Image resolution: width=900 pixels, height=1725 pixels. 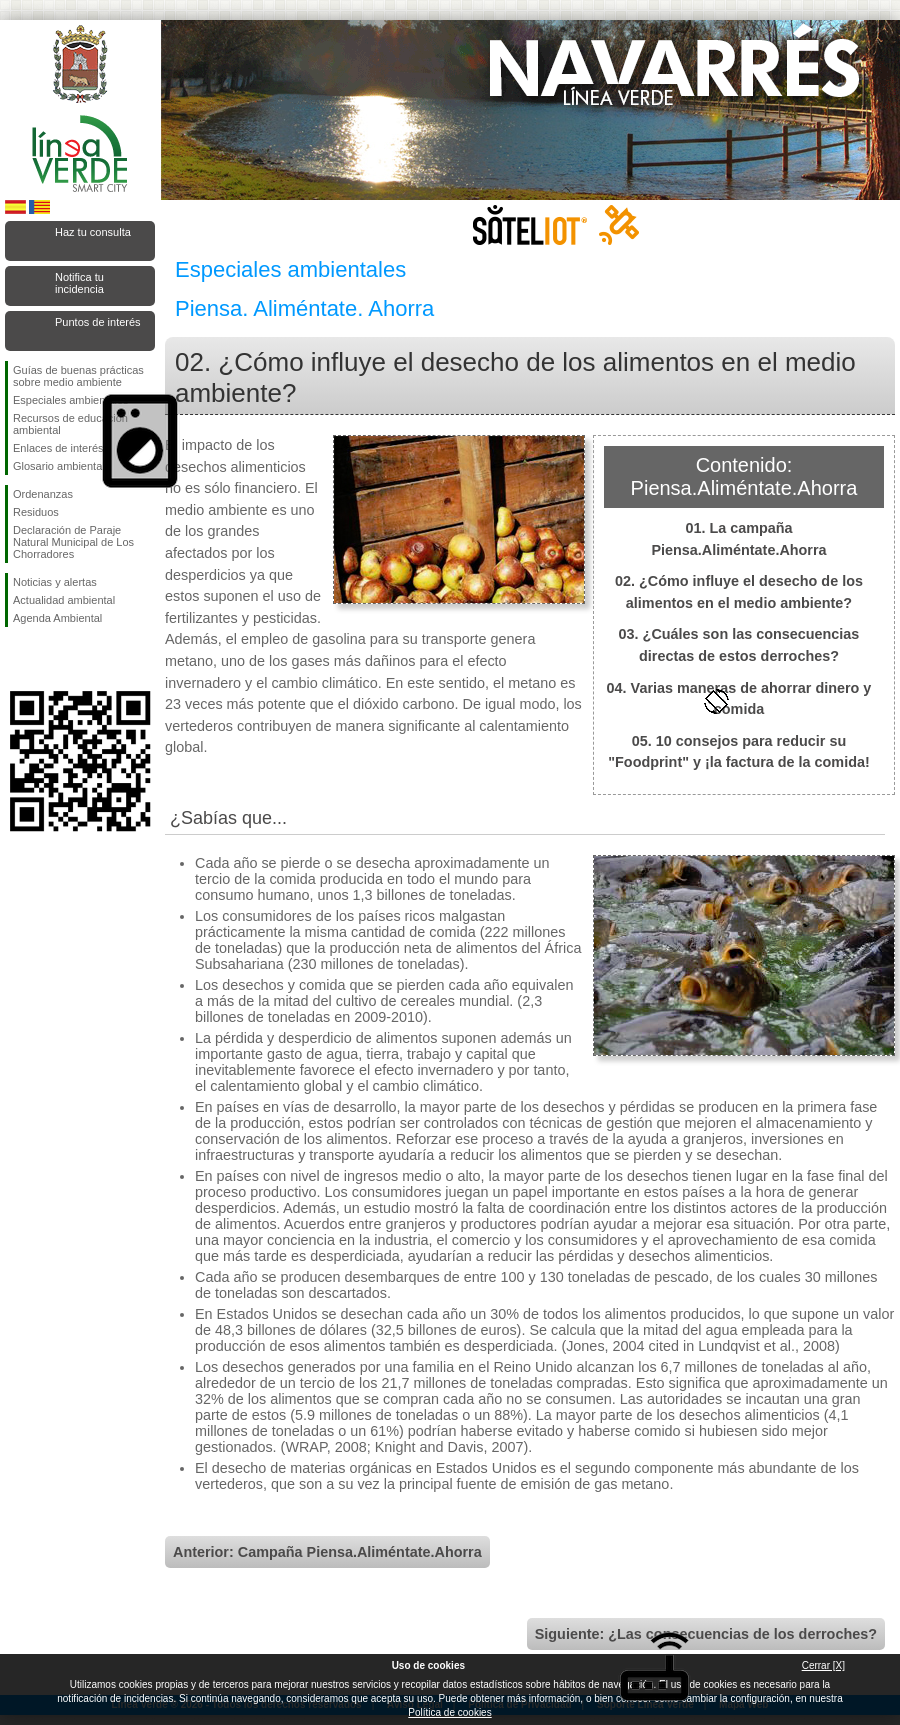 What do you see at coordinates (140, 441) in the screenshot?
I see `find nearby laundromat or laundry services` at bounding box center [140, 441].